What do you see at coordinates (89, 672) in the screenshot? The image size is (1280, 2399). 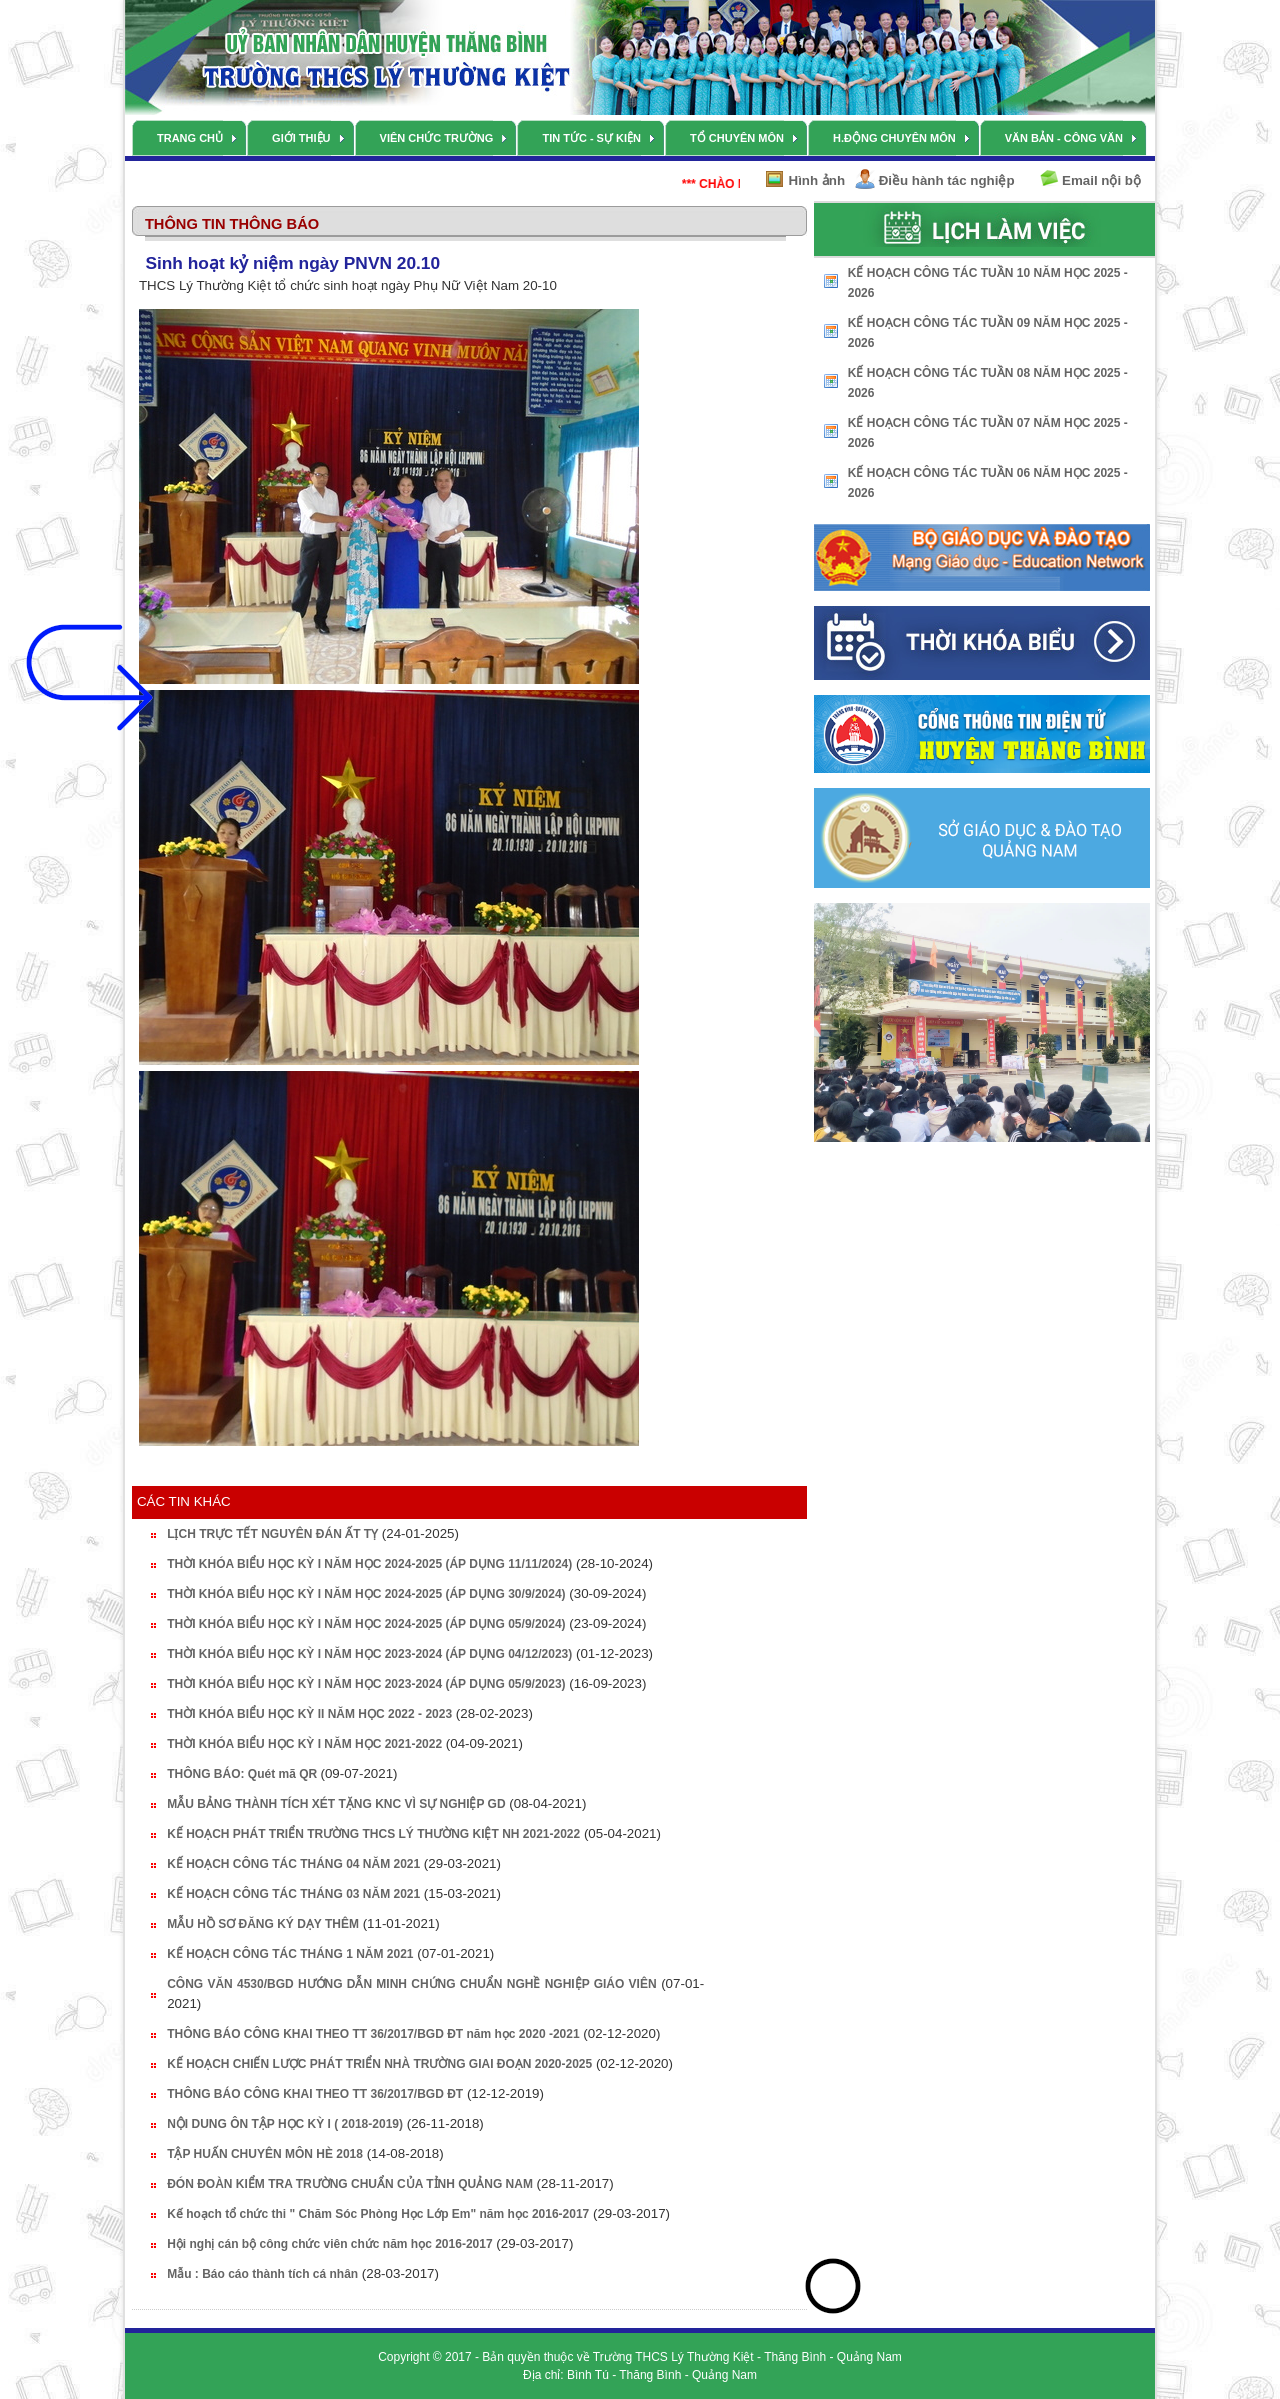 I see `redo or repeat last action` at bounding box center [89, 672].